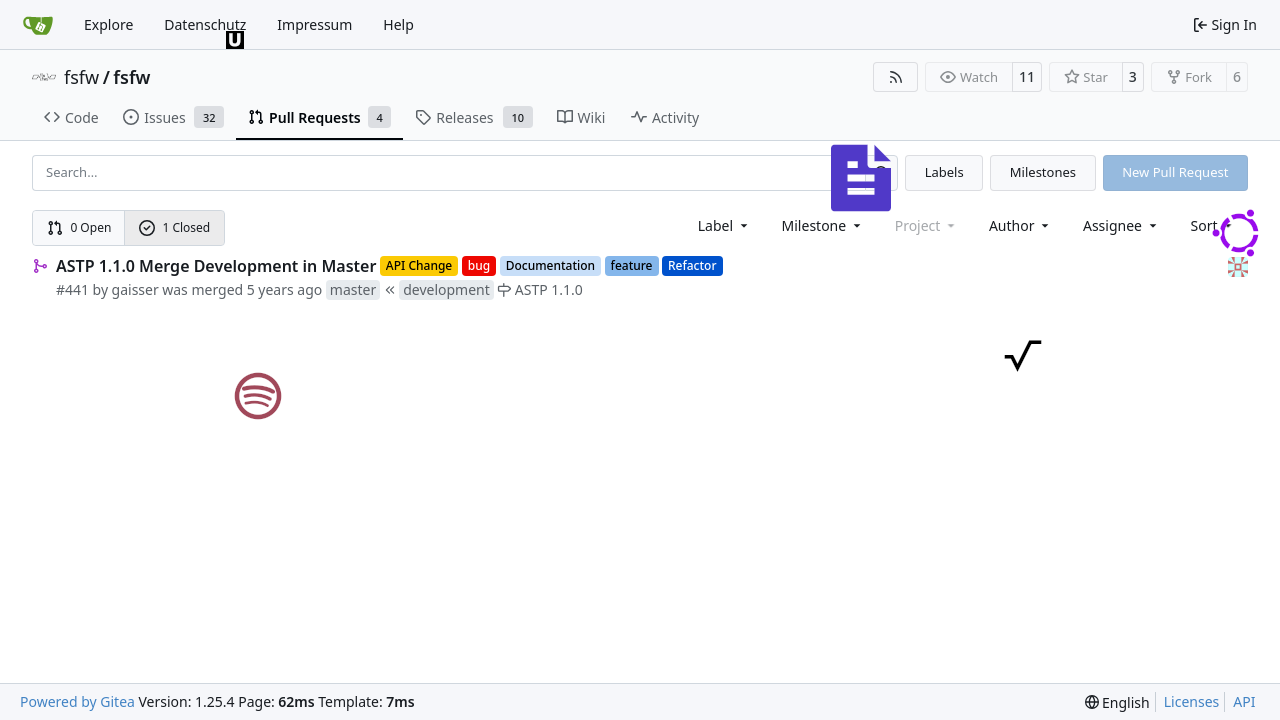 The image size is (1280, 720). Describe the element at coordinates (1023, 355) in the screenshot. I see `access square root or radical function in calculator` at that location.